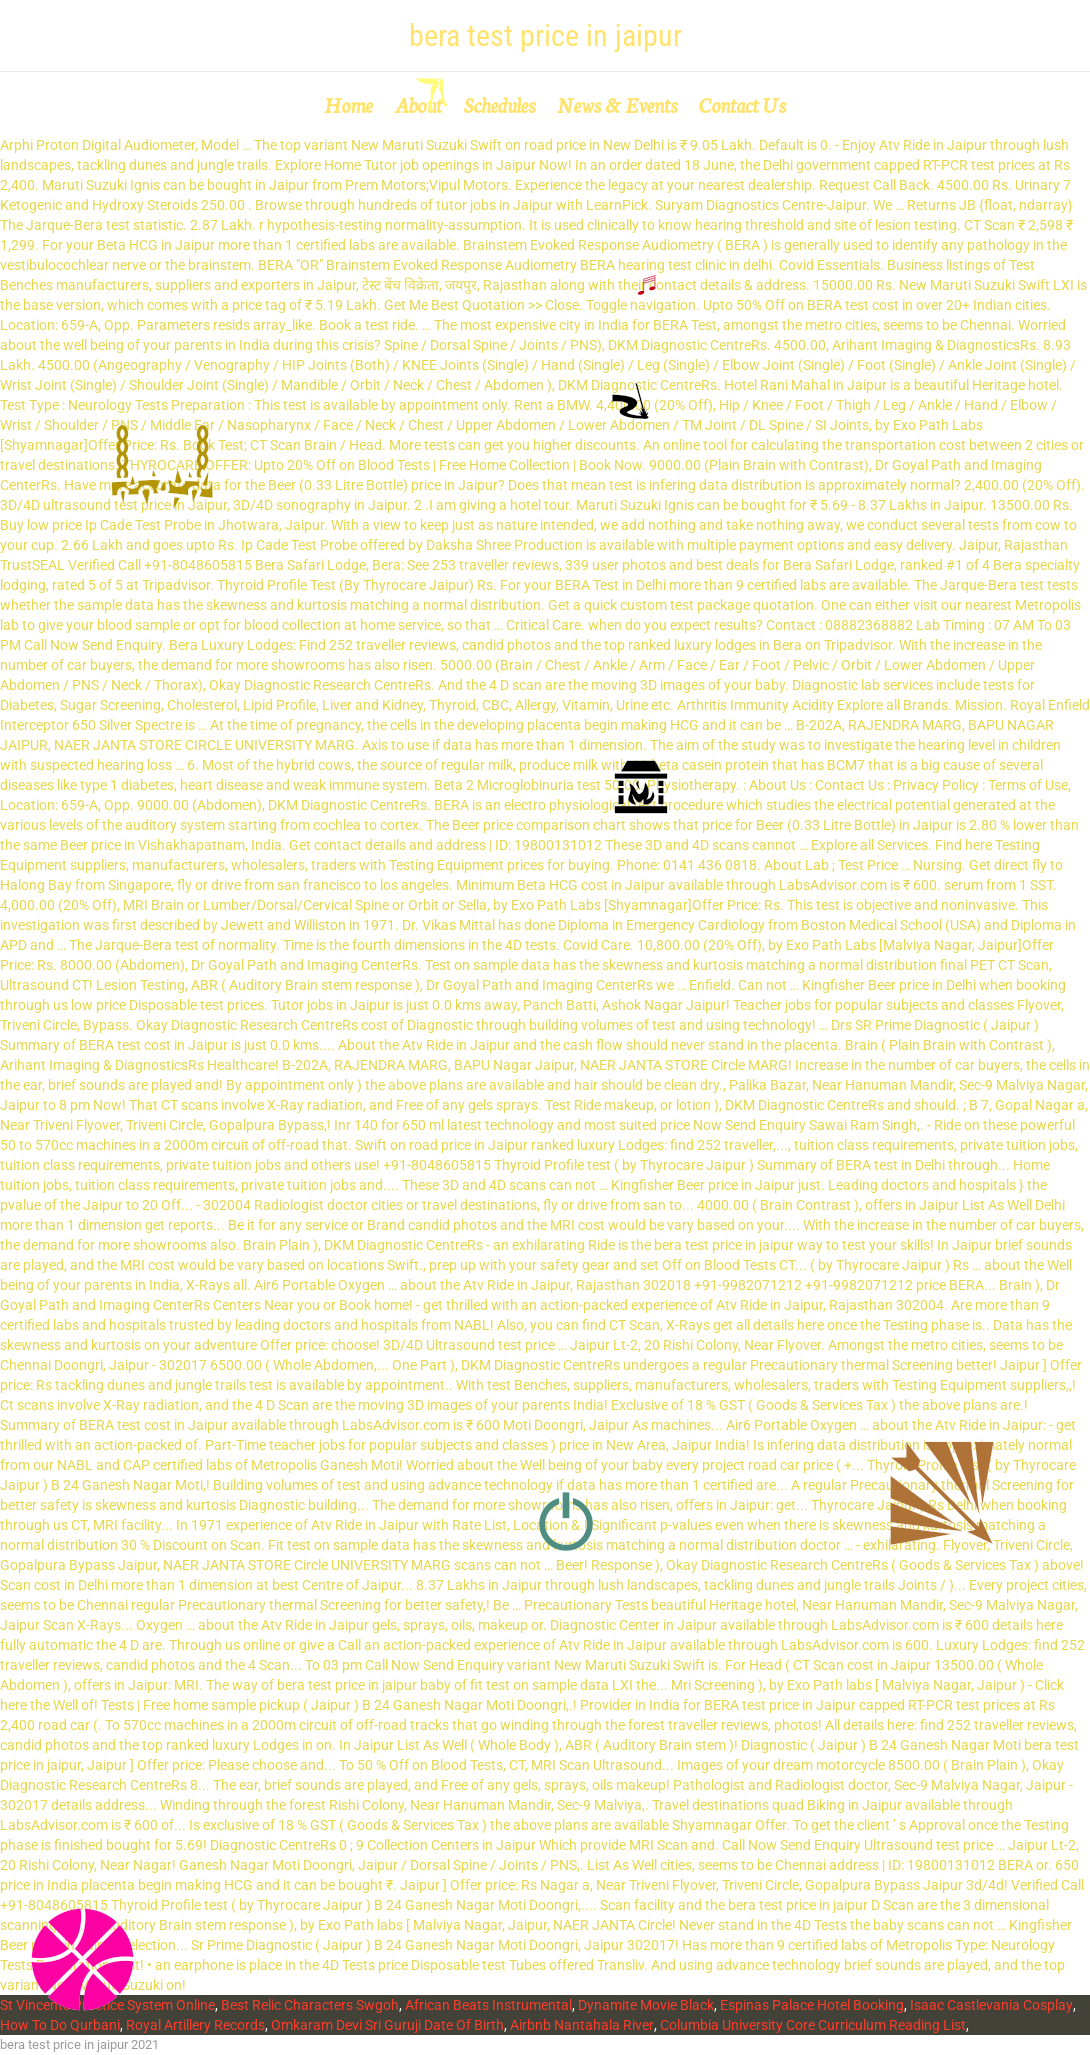 Image resolution: width=1090 pixels, height=2055 pixels. Describe the element at coordinates (82, 1959) in the screenshot. I see `access basketball or sports content` at that location.